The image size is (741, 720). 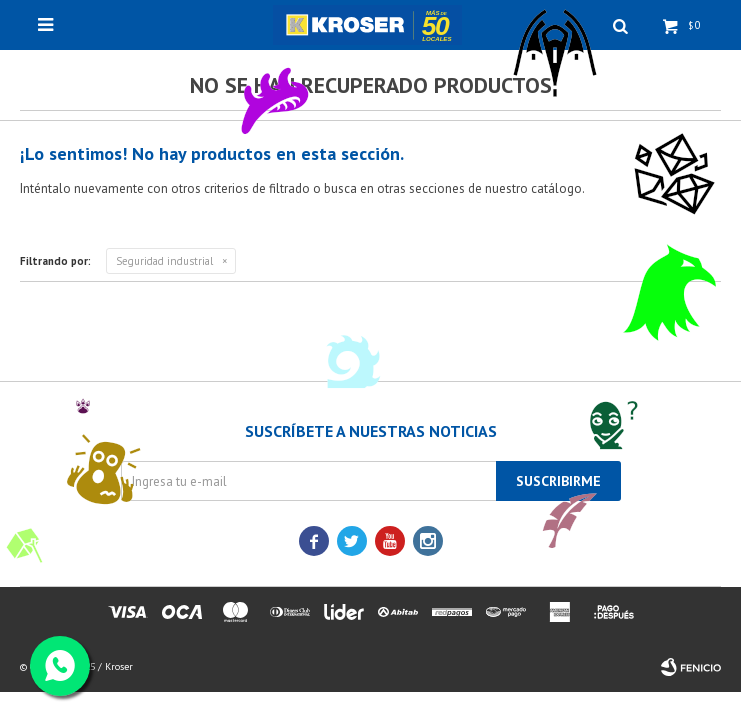 I want to click on select eagle as your team mascot or avatar, so click(x=669, y=292).